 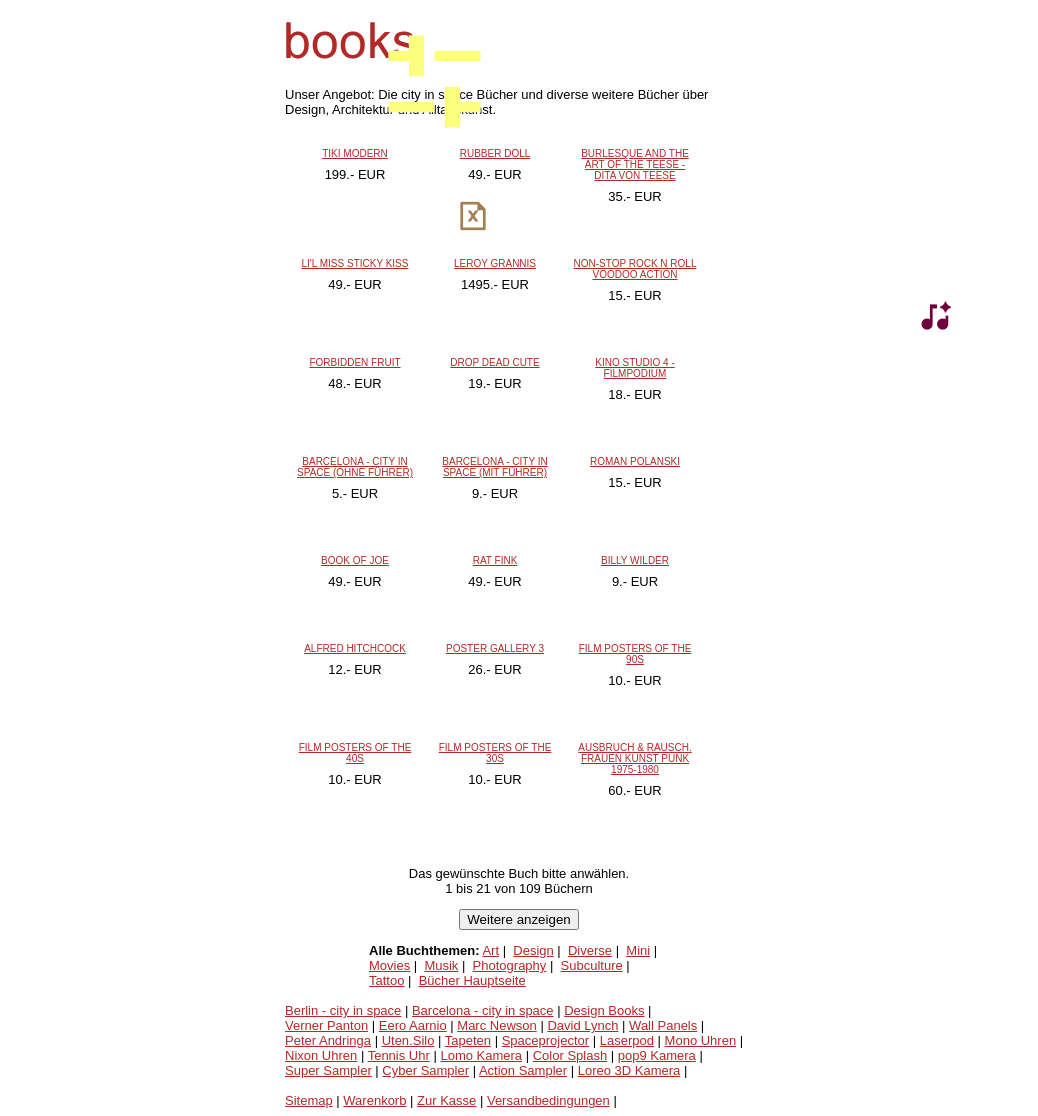 I want to click on access AI-powered music features, so click(x=937, y=317).